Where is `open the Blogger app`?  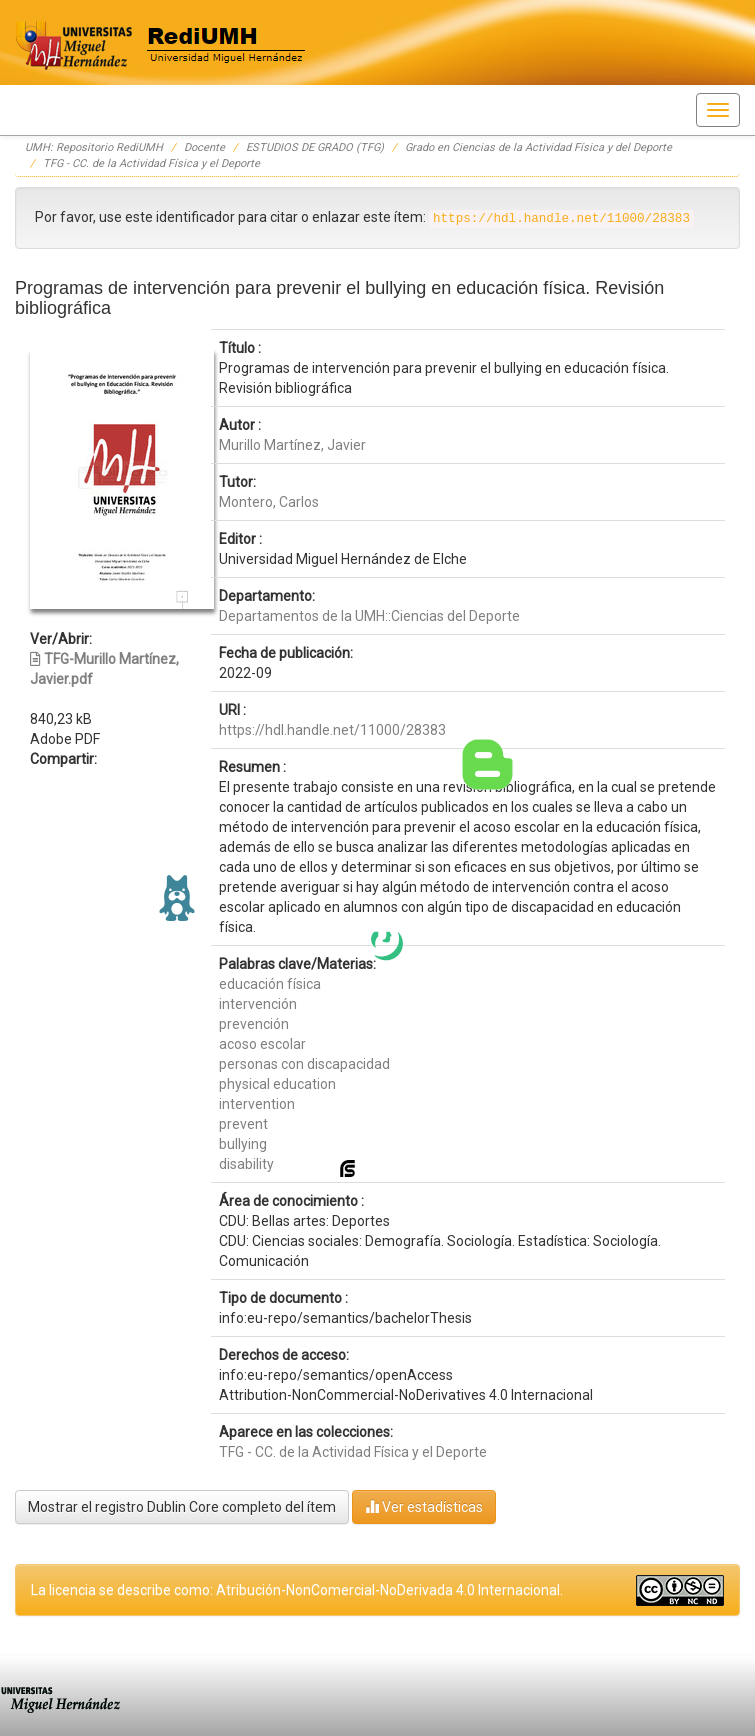
open the Blogger app is located at coordinates (487, 764).